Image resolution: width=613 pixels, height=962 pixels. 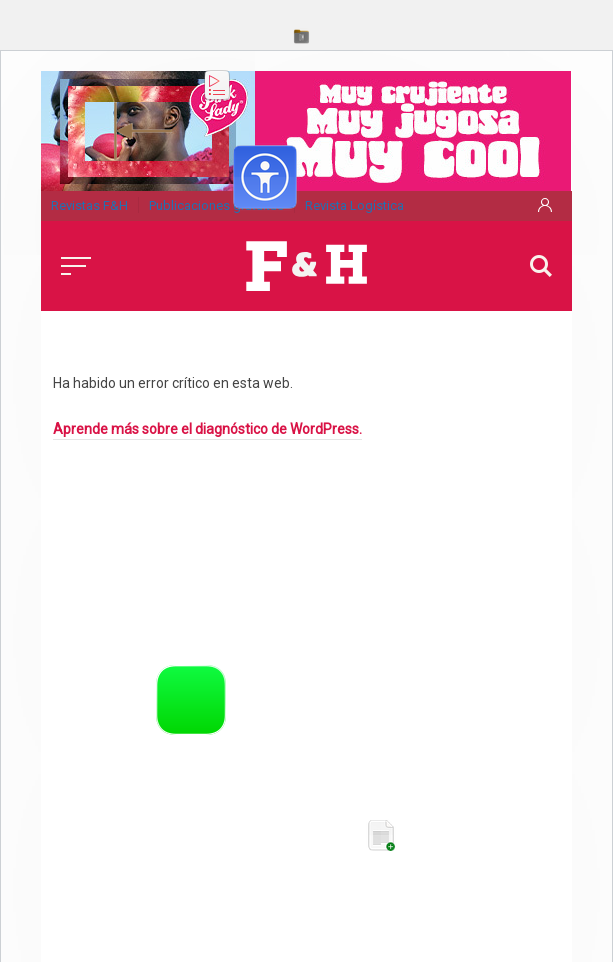 I want to click on go to the first item in a list or sequence, so click(x=143, y=131).